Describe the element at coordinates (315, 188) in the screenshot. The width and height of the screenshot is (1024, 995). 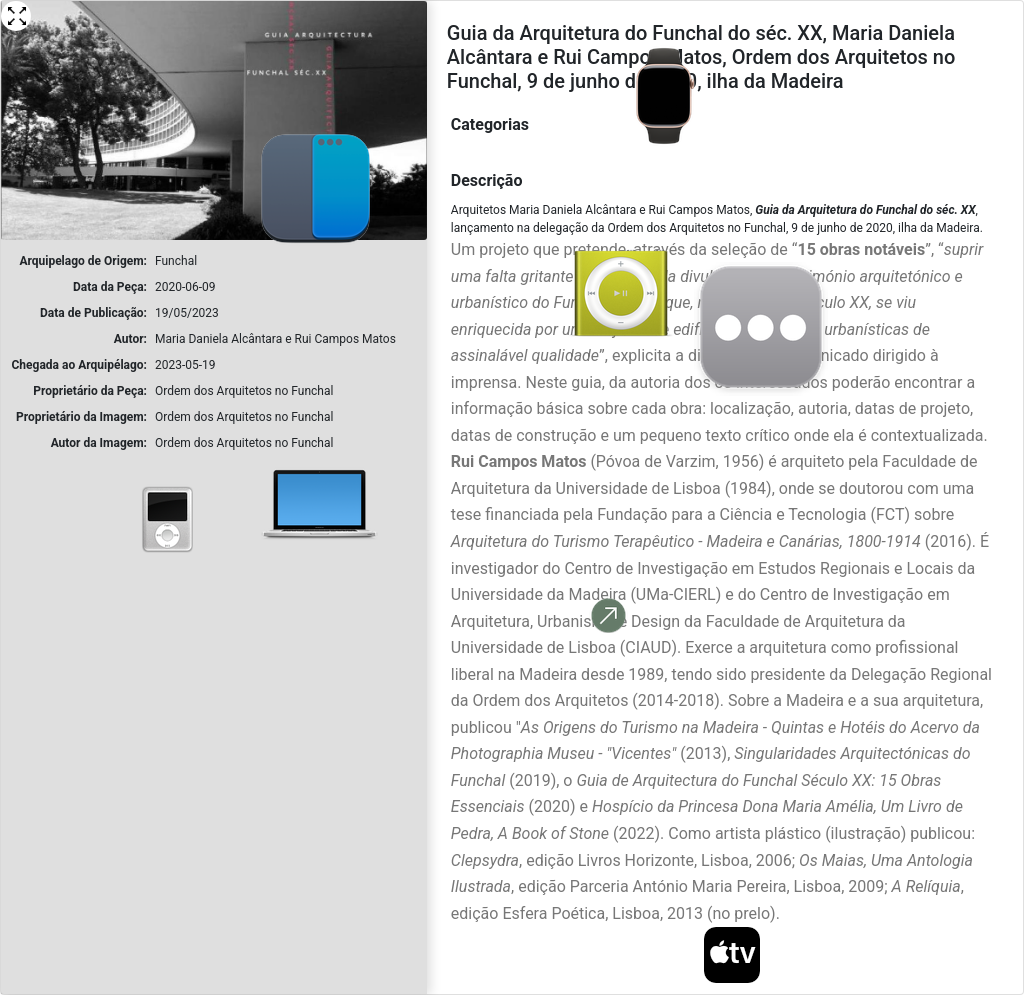
I see `open Rectangle window management app` at that location.